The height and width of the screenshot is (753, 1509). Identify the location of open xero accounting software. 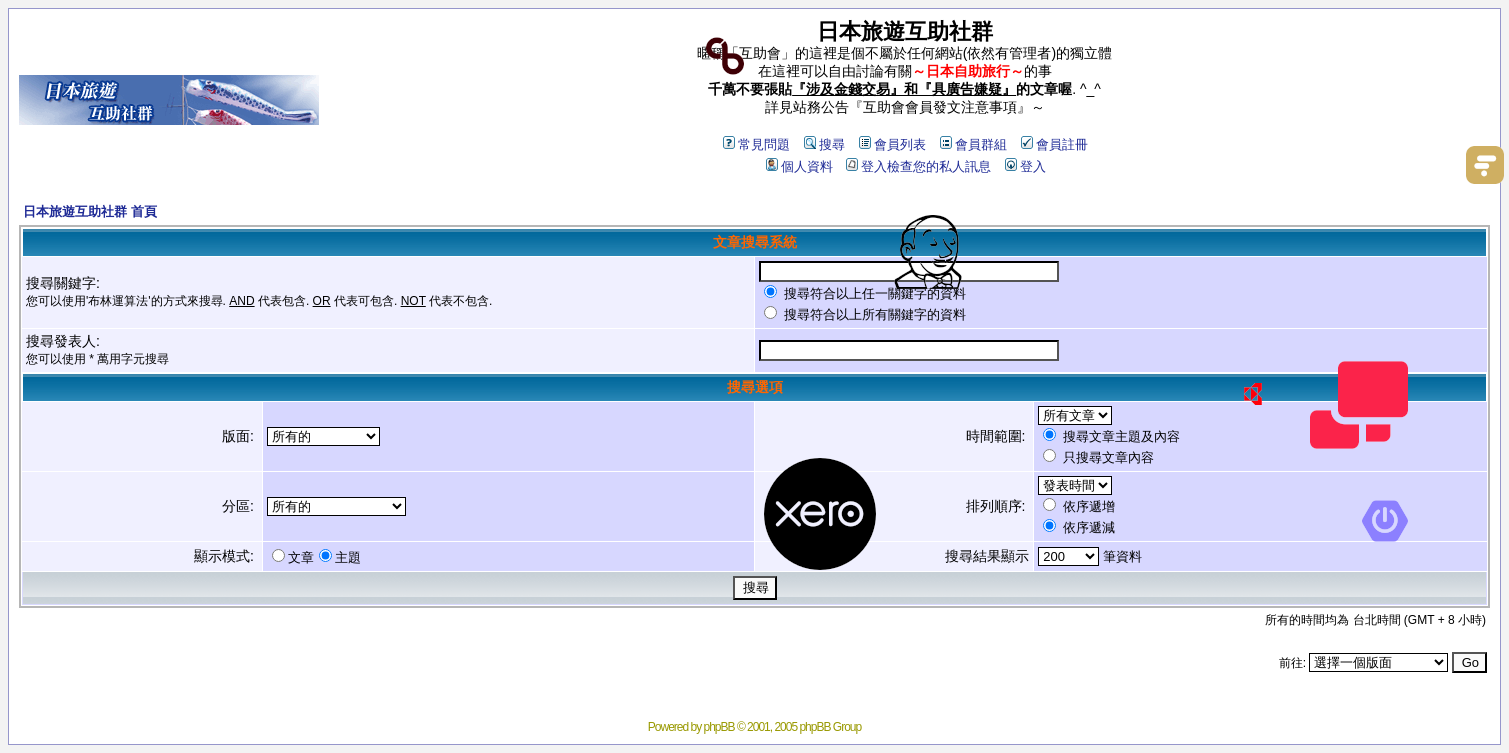
(820, 514).